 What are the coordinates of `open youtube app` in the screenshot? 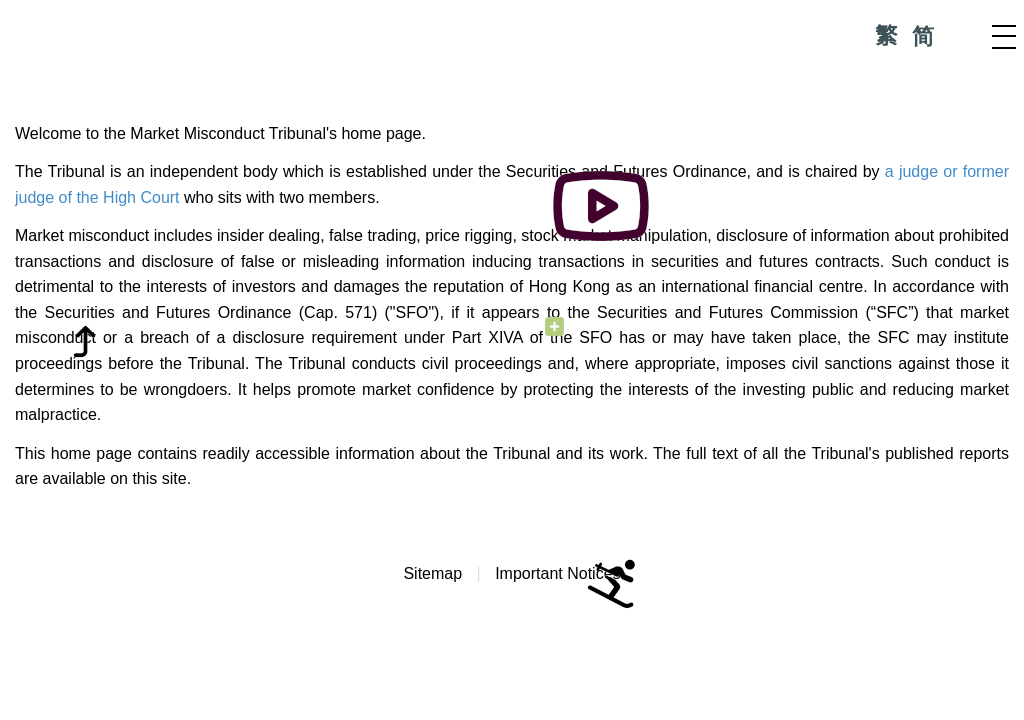 It's located at (601, 206).